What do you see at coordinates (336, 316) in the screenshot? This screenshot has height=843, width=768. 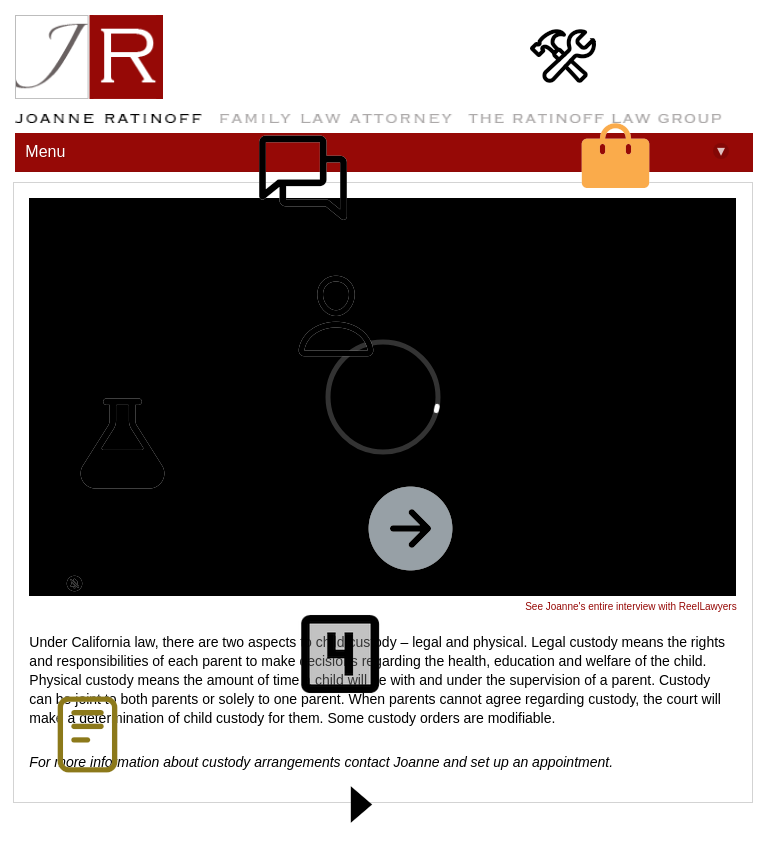 I see `view your profile` at bounding box center [336, 316].